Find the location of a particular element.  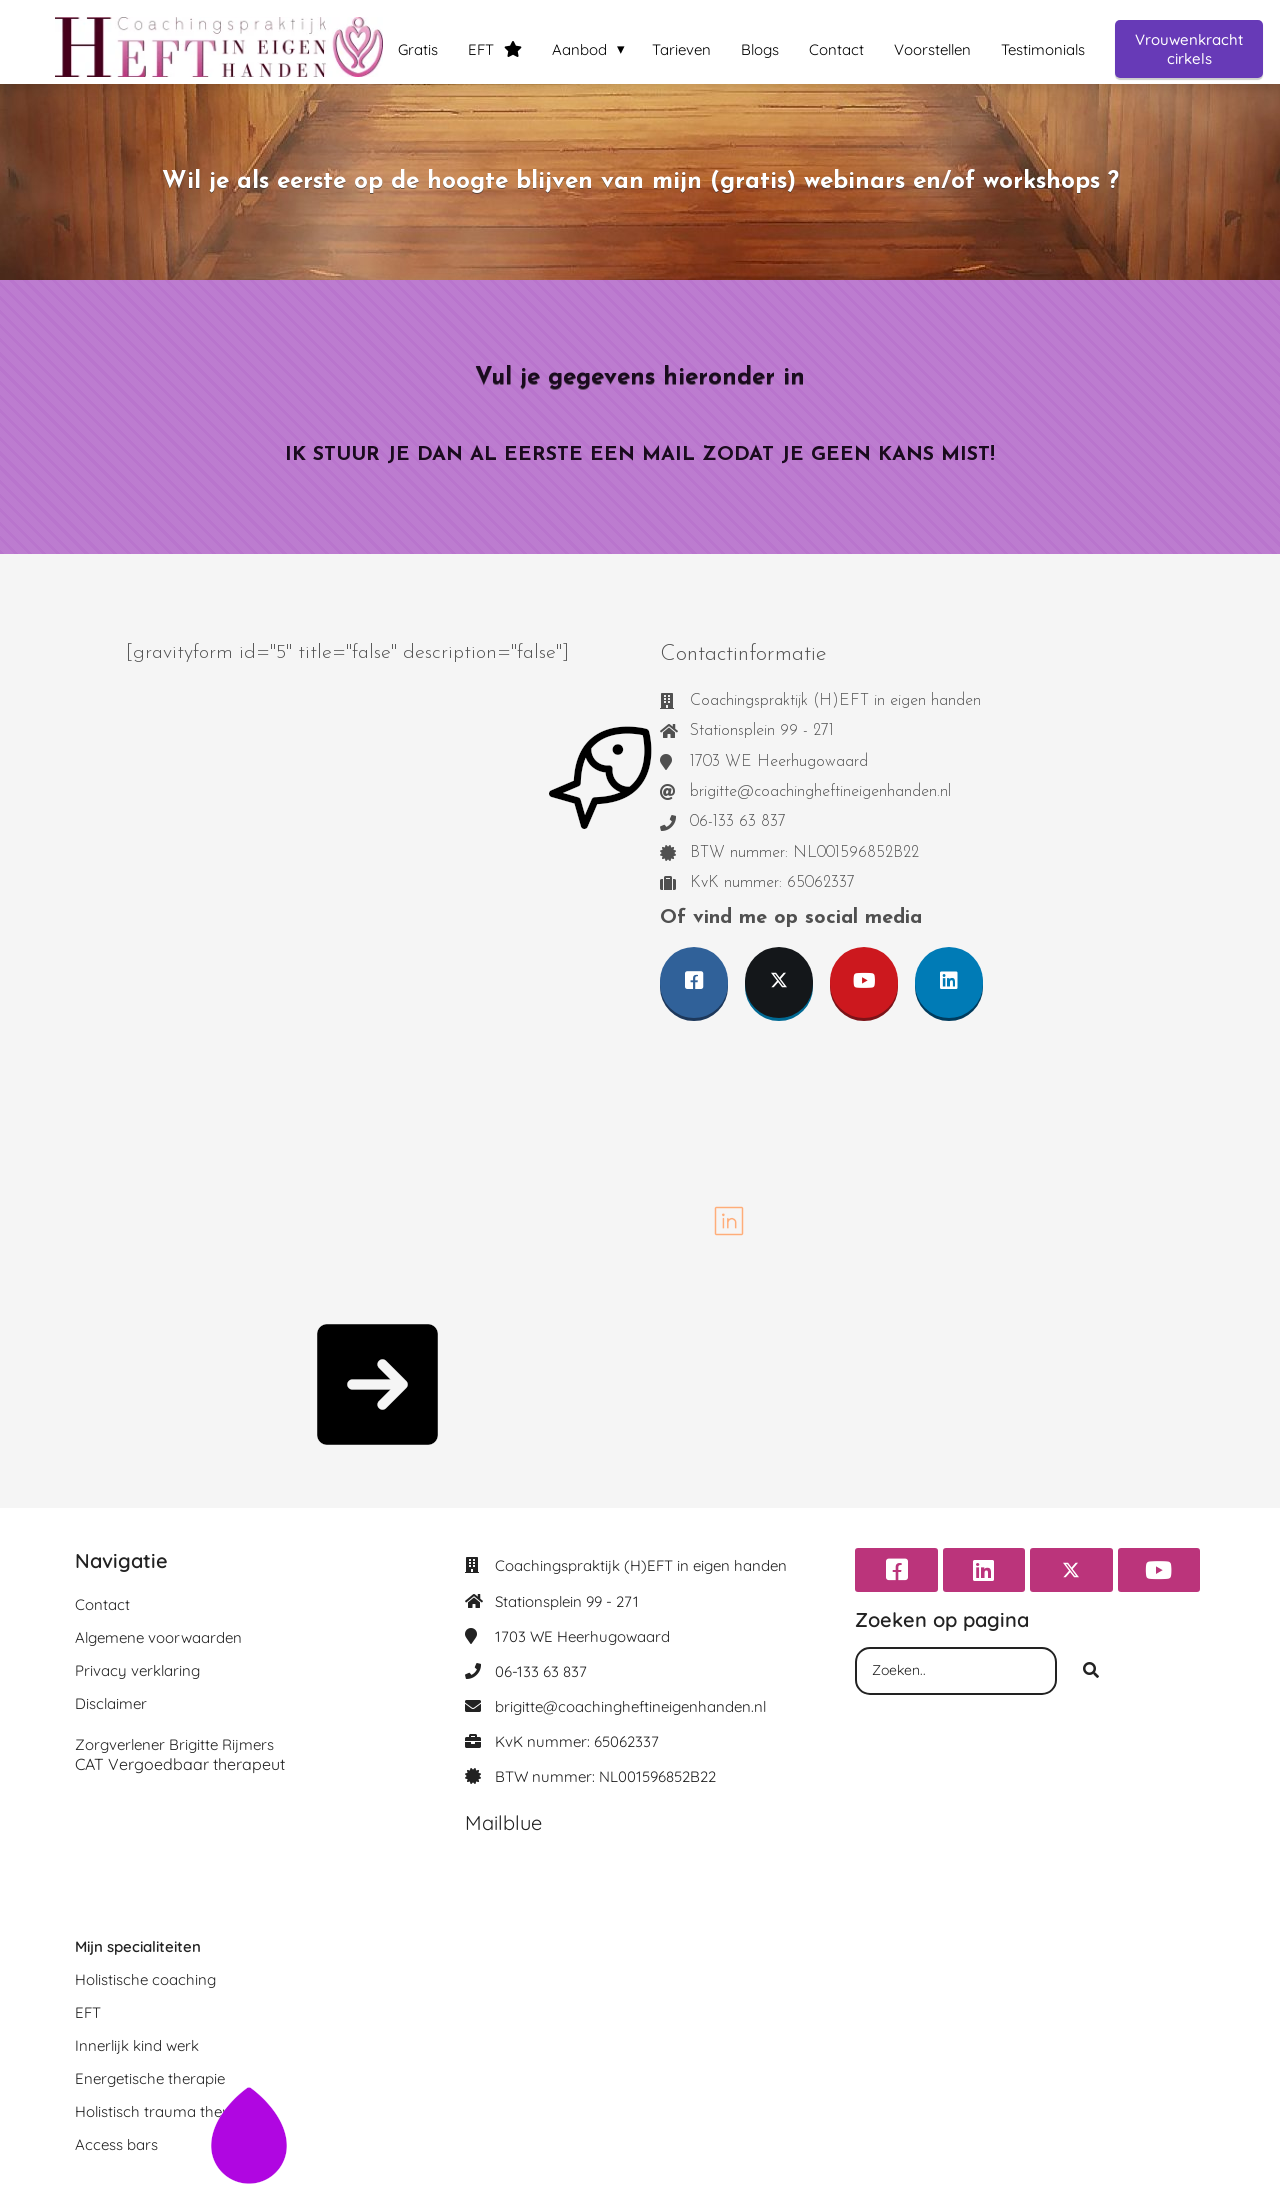

open LinkedIn profile or app is located at coordinates (729, 1221).